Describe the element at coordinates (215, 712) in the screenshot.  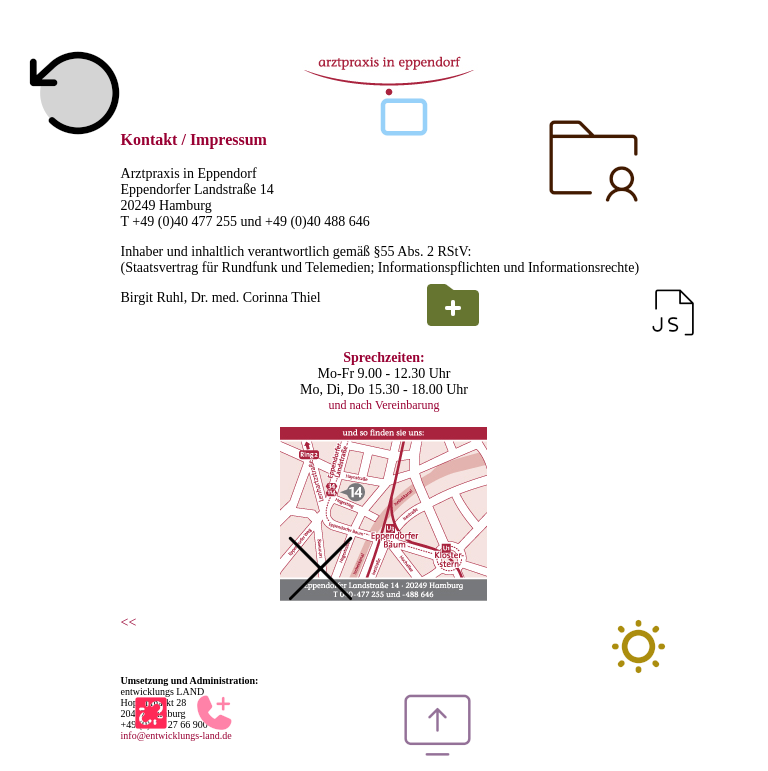
I see `add a new contact` at that location.